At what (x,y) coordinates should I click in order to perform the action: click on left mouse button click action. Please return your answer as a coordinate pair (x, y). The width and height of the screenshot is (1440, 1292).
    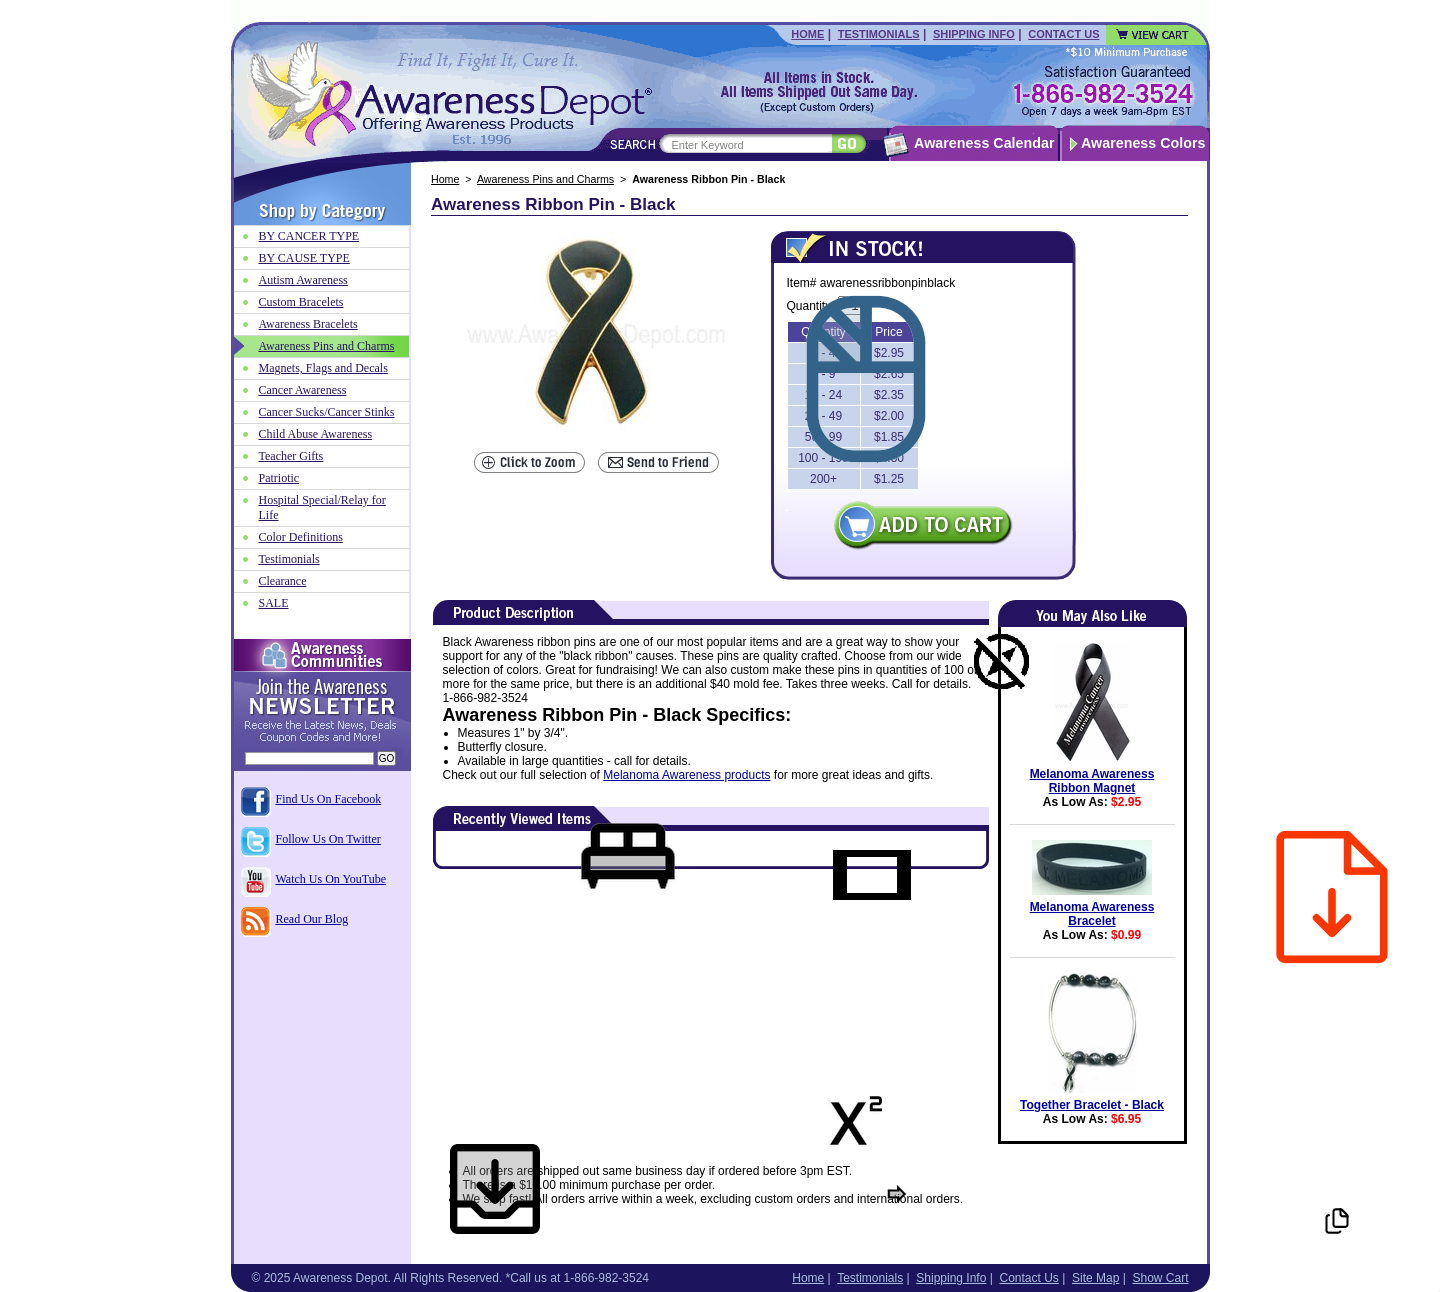
    Looking at the image, I should click on (866, 379).